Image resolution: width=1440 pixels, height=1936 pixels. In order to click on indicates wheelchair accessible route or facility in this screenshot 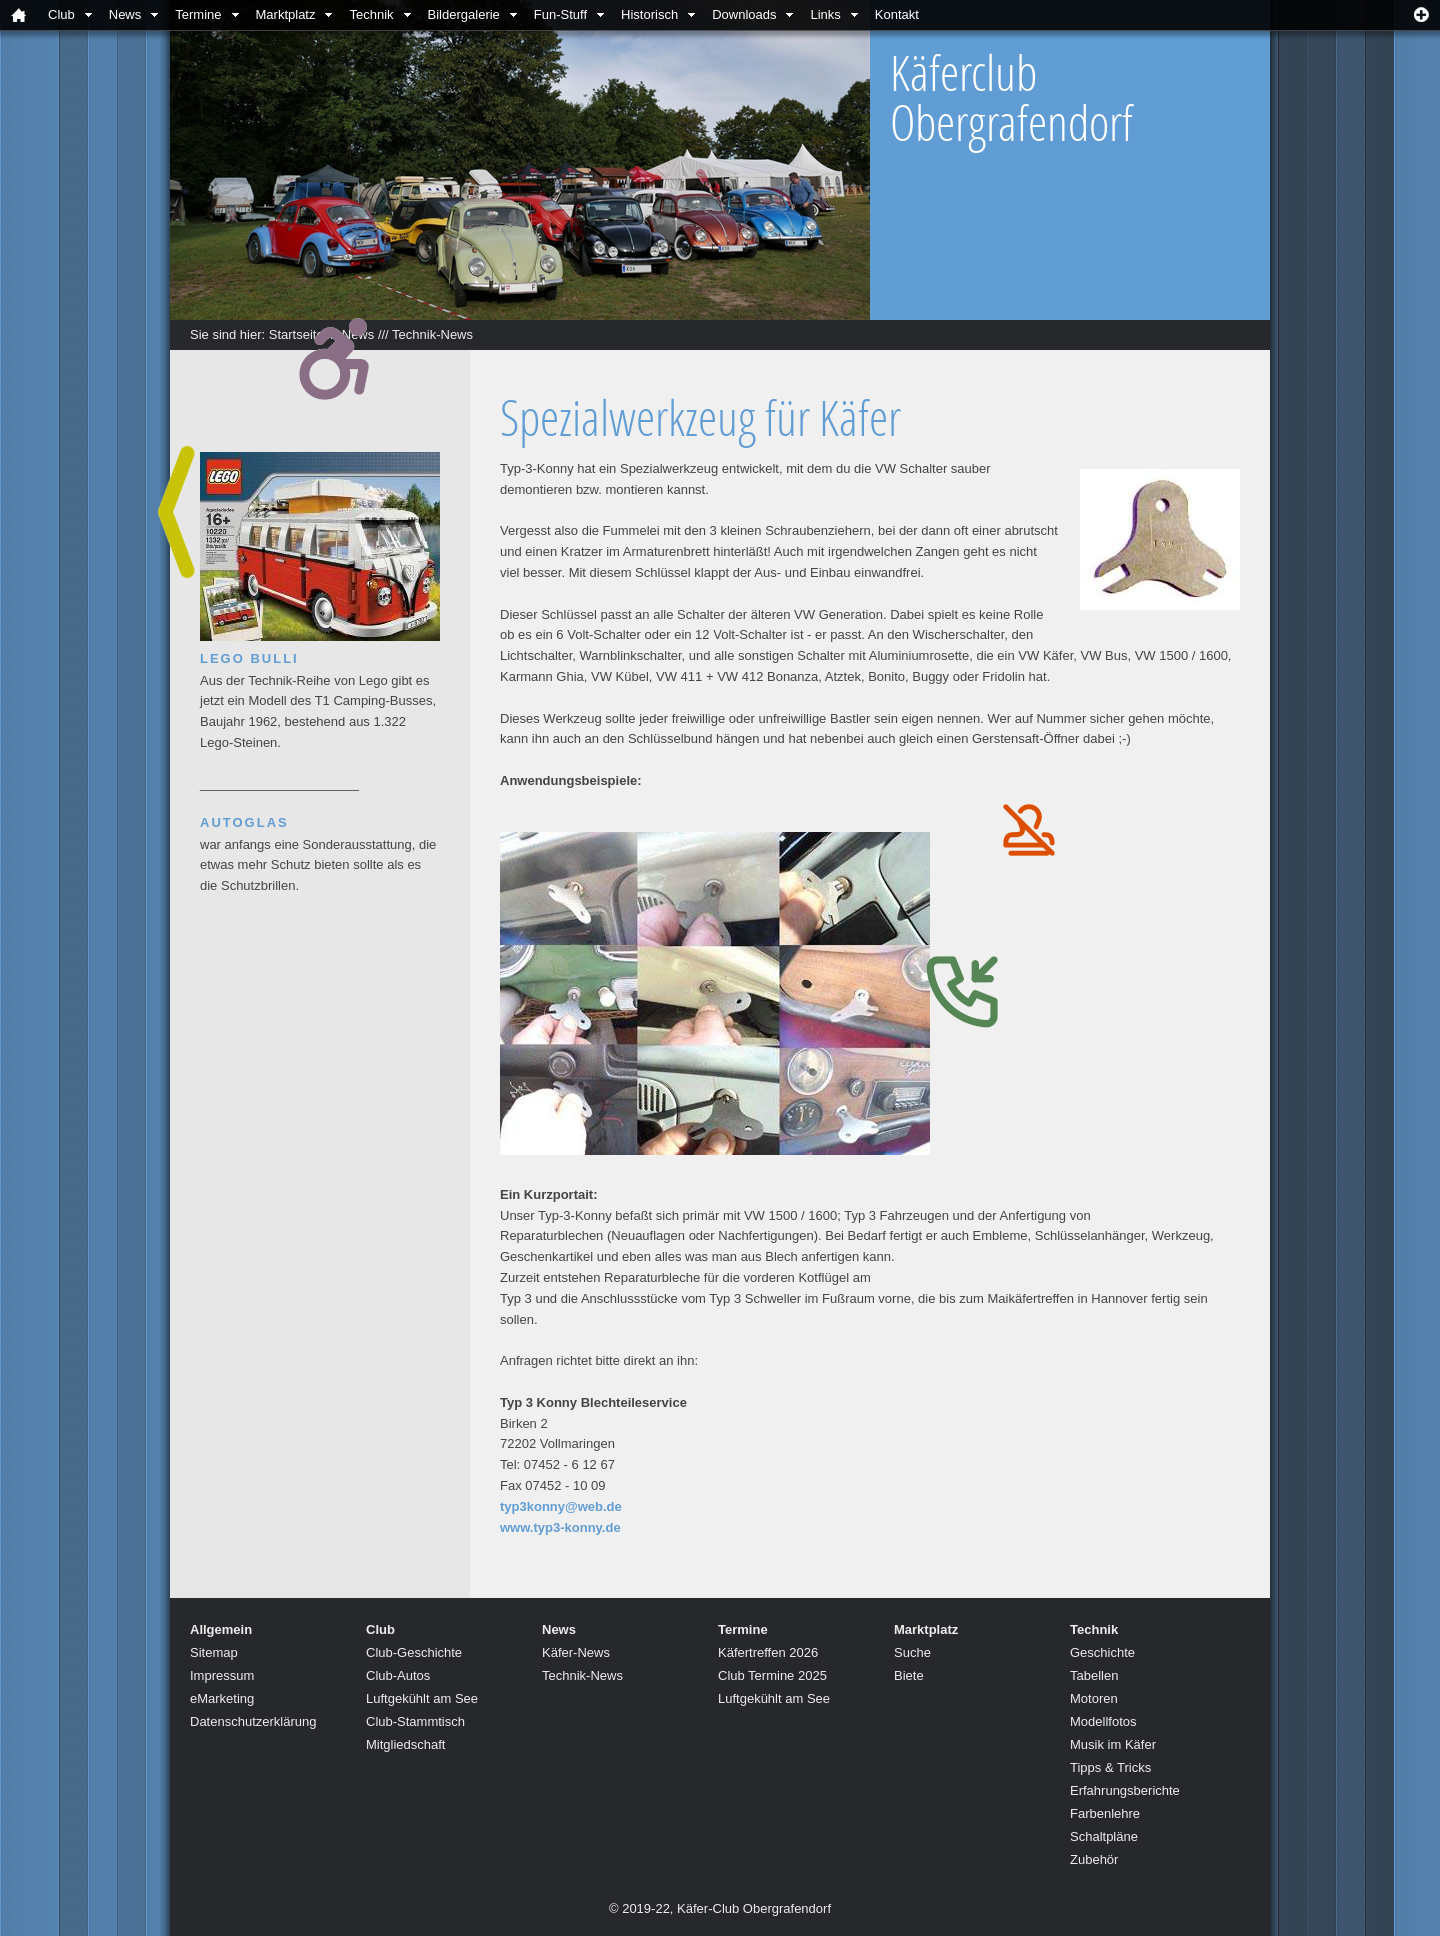, I will do `click(335, 359)`.